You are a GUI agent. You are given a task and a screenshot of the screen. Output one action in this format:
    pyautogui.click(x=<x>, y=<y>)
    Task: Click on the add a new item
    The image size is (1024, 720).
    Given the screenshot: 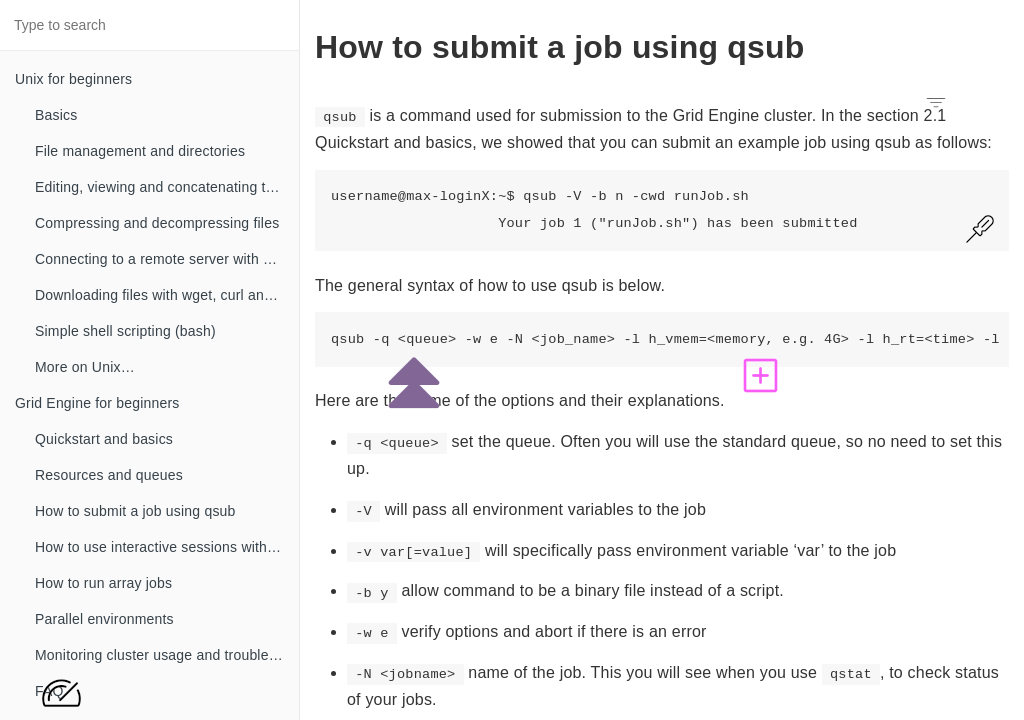 What is the action you would take?
    pyautogui.click(x=760, y=375)
    